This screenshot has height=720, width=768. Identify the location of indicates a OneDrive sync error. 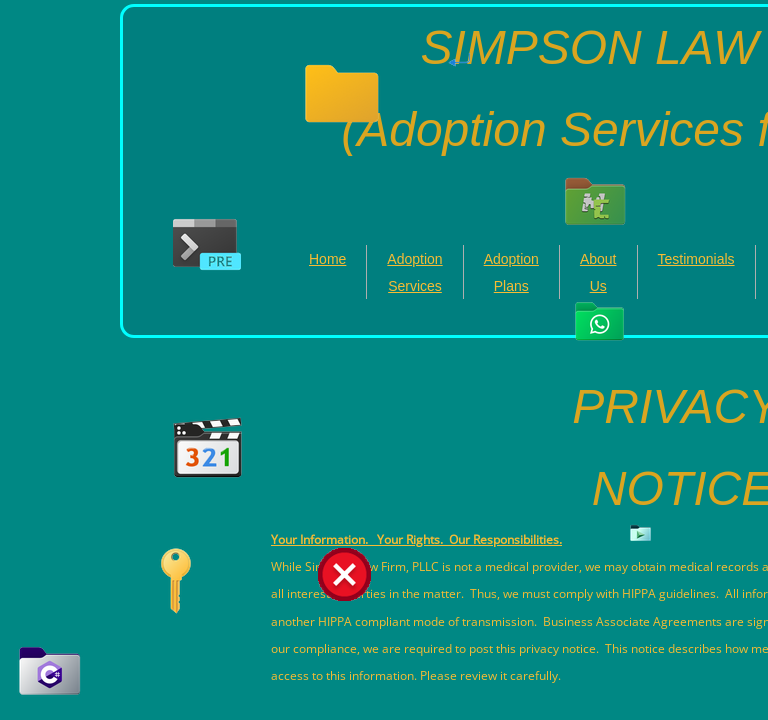
(344, 574).